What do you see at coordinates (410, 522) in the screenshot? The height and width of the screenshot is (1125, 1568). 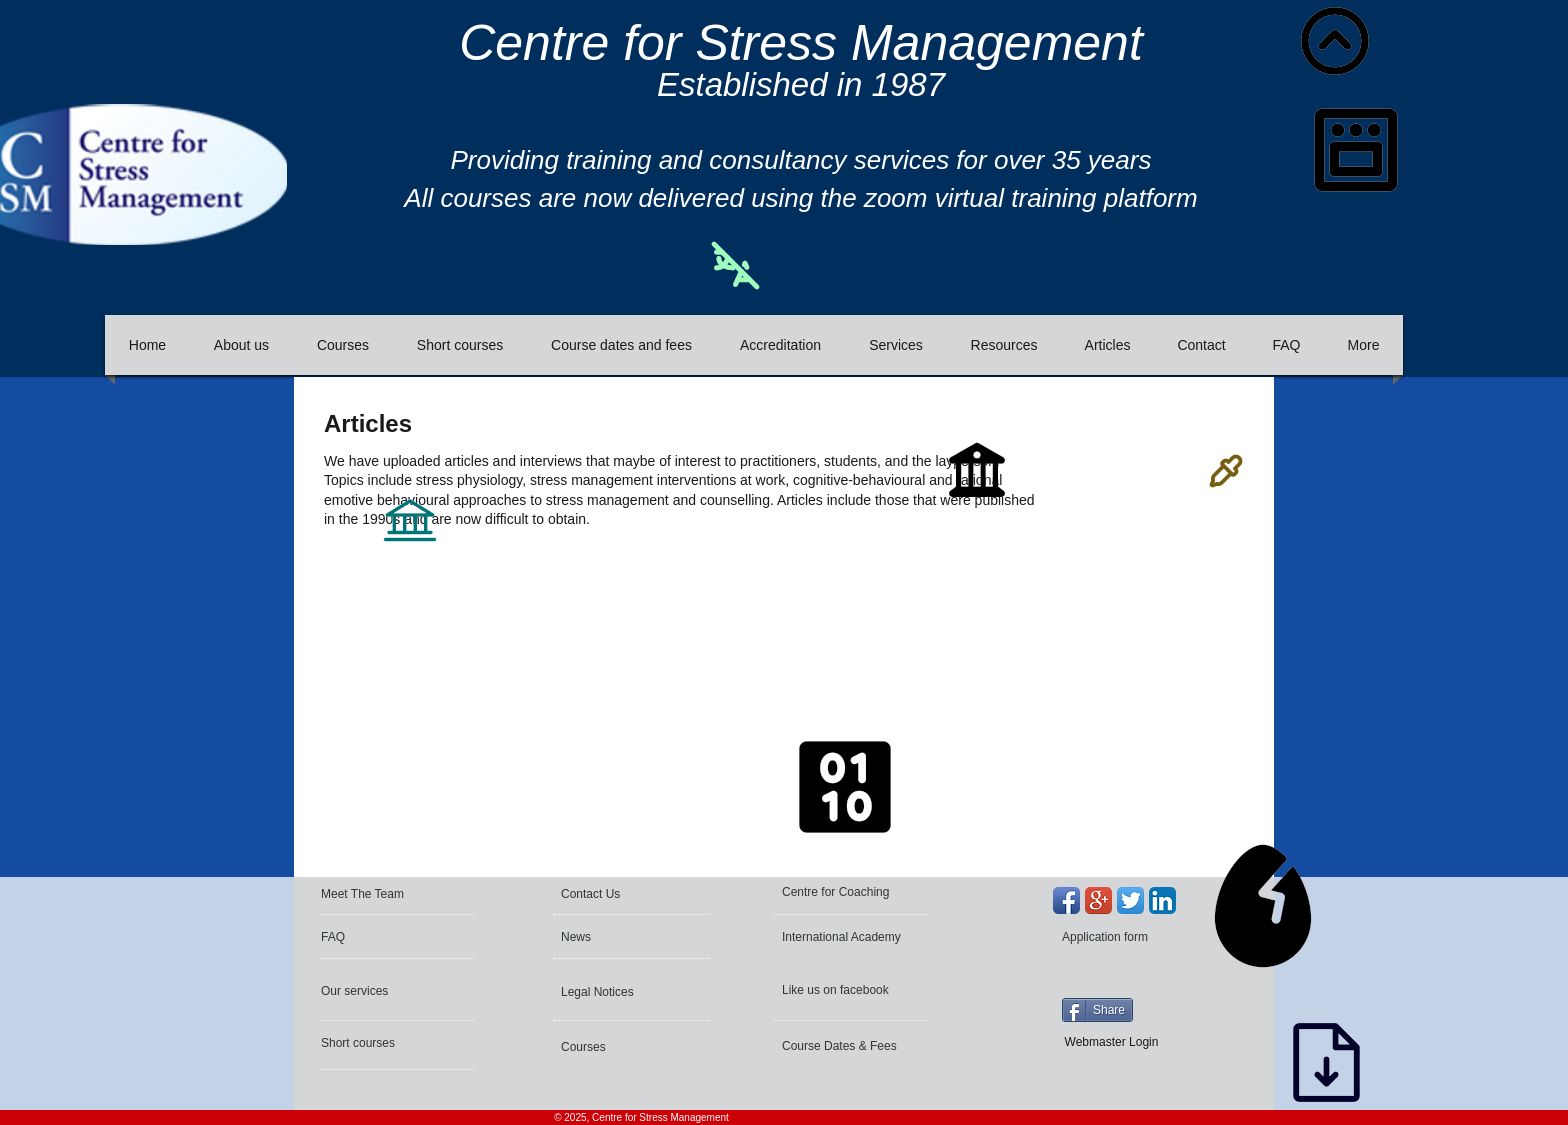 I see `access banking or financial services` at bounding box center [410, 522].